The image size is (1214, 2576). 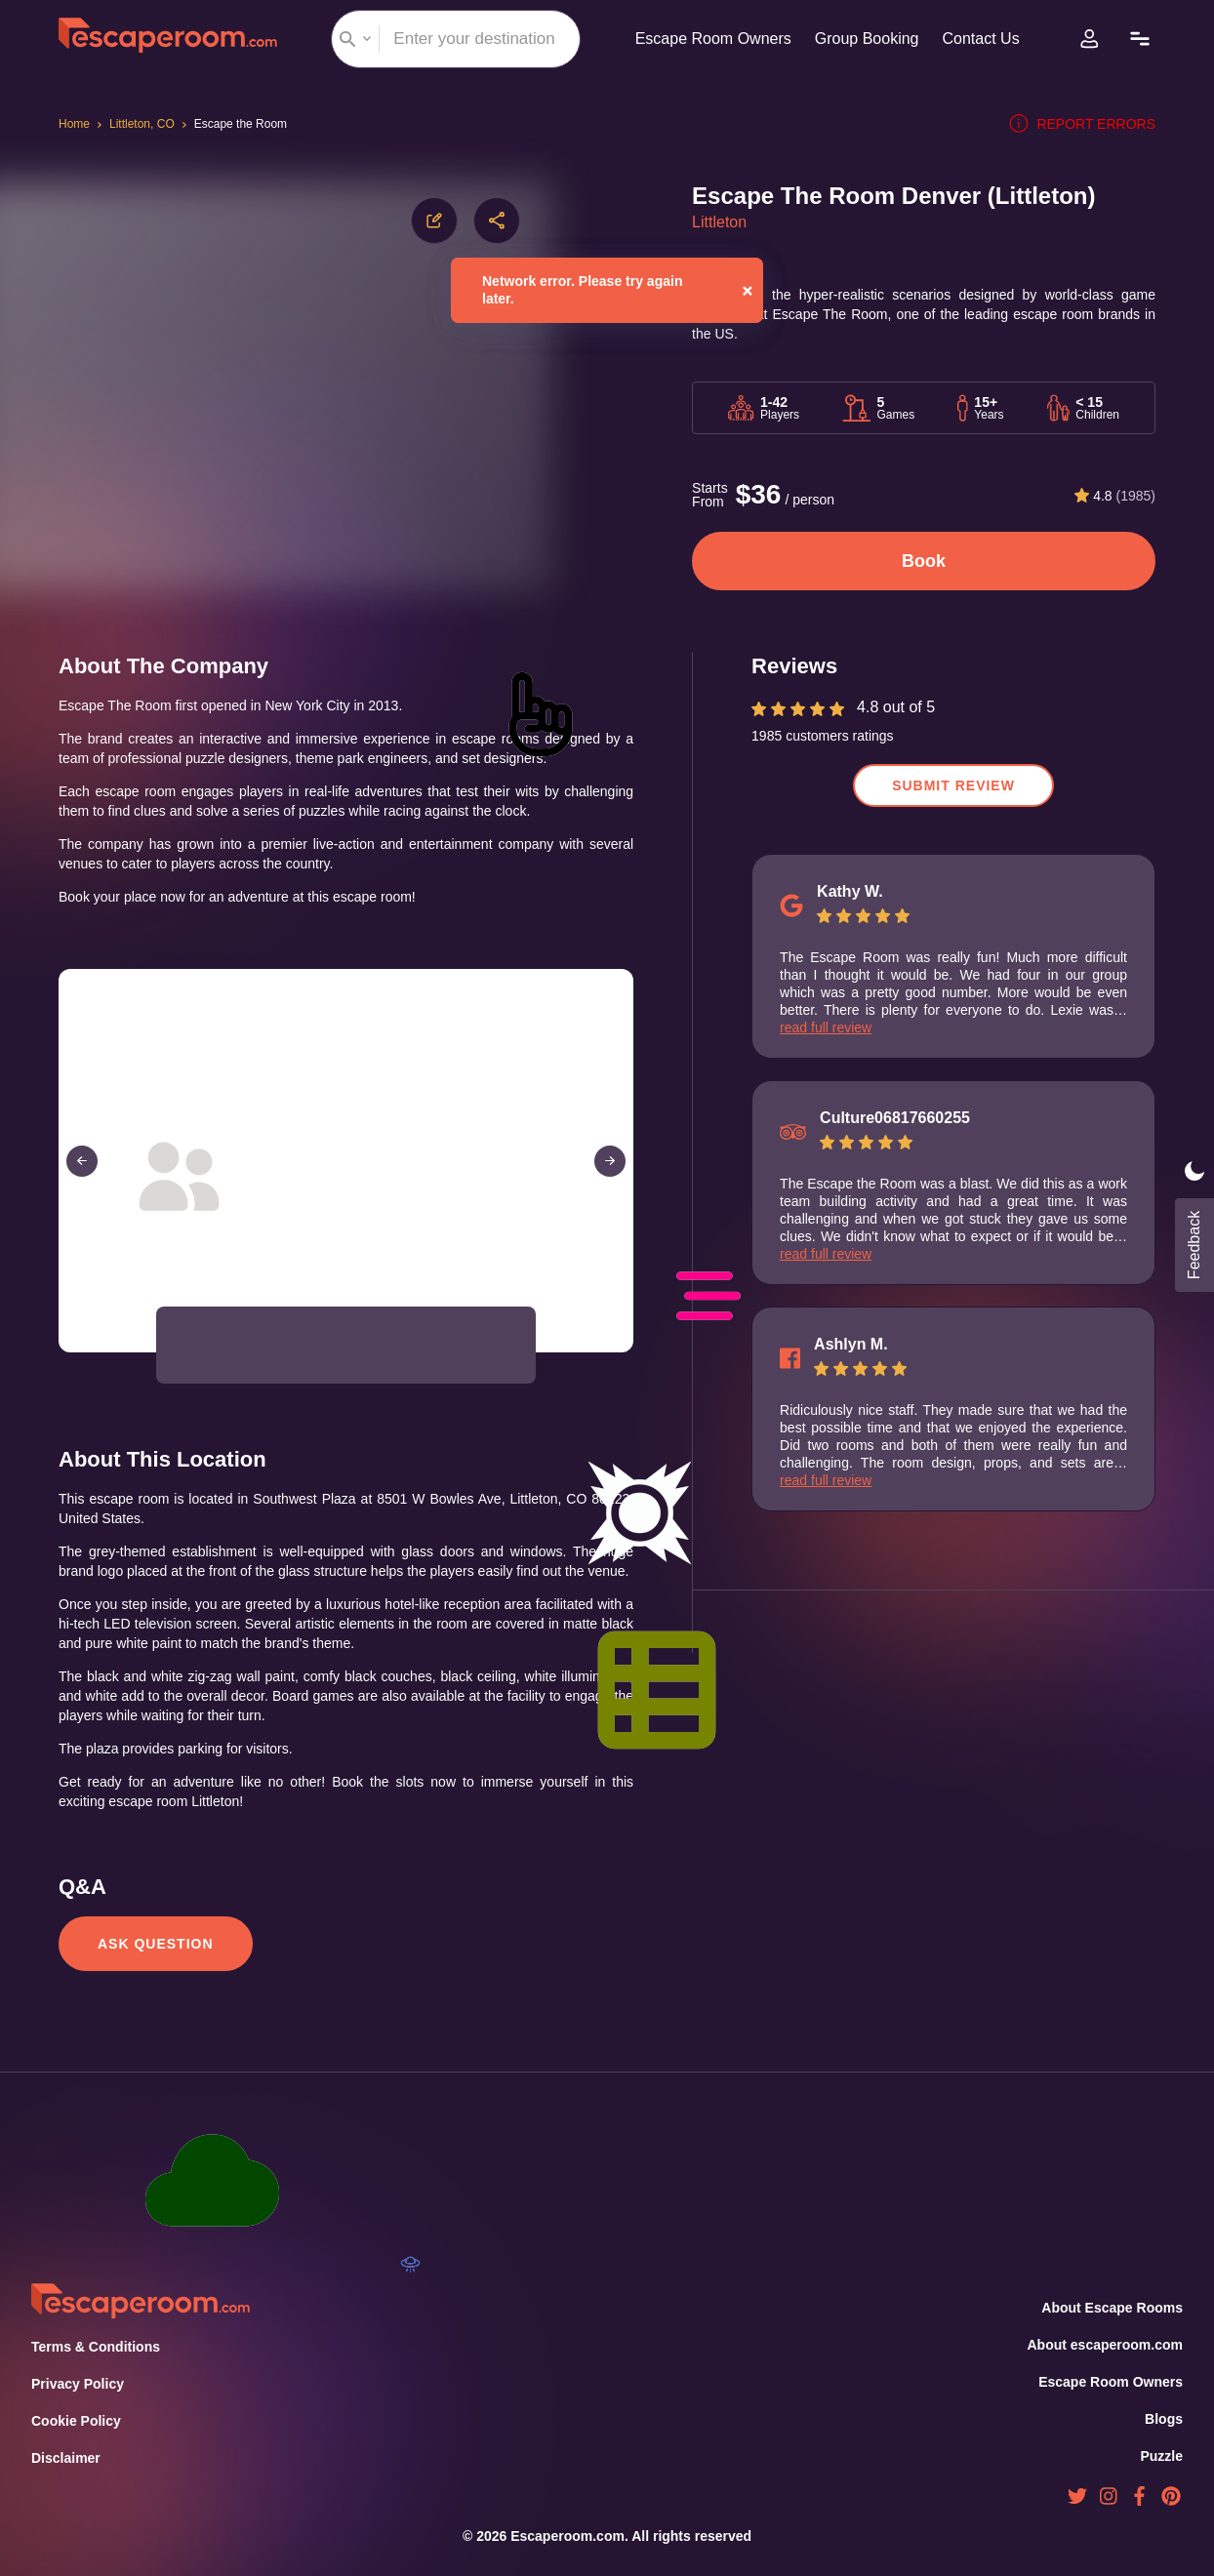 What do you see at coordinates (639, 1512) in the screenshot?
I see `sith order logo from star wars` at bounding box center [639, 1512].